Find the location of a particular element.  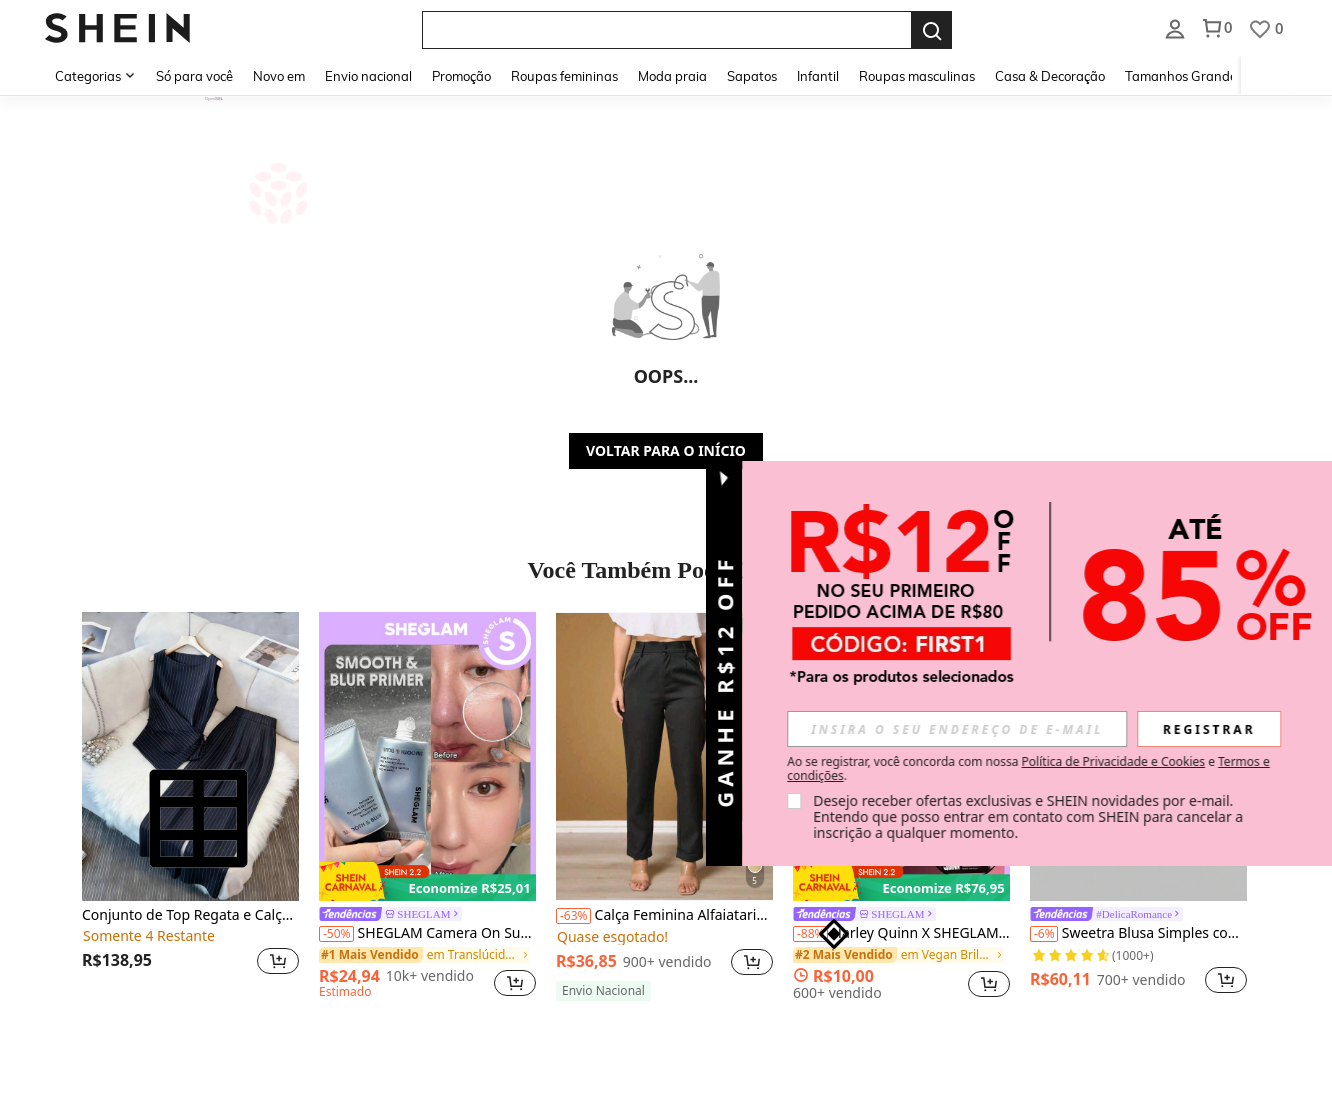

OpenSSL cryptography library logo is located at coordinates (214, 99).